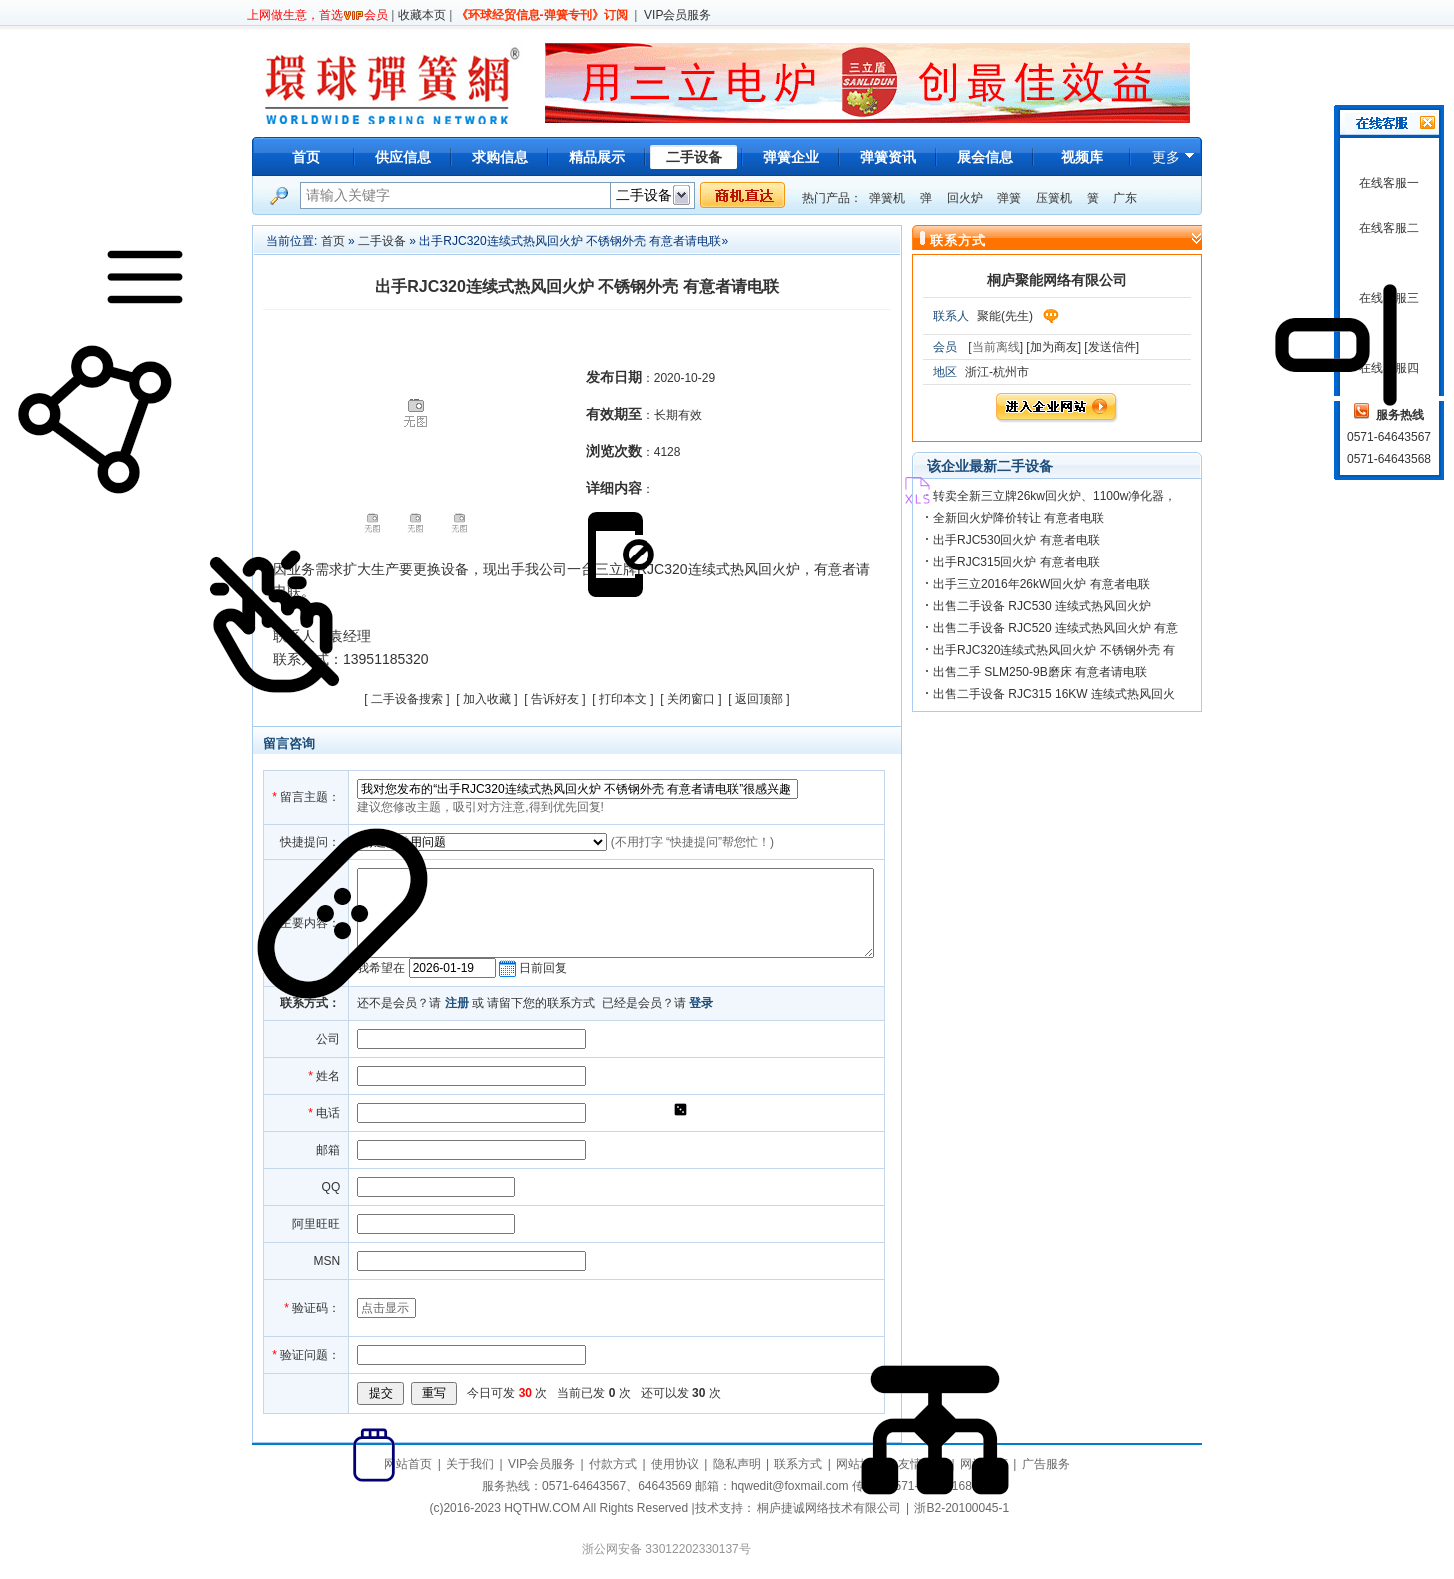 The width and height of the screenshot is (1454, 1579). I want to click on click or tap interaction disabled, so click(274, 621).